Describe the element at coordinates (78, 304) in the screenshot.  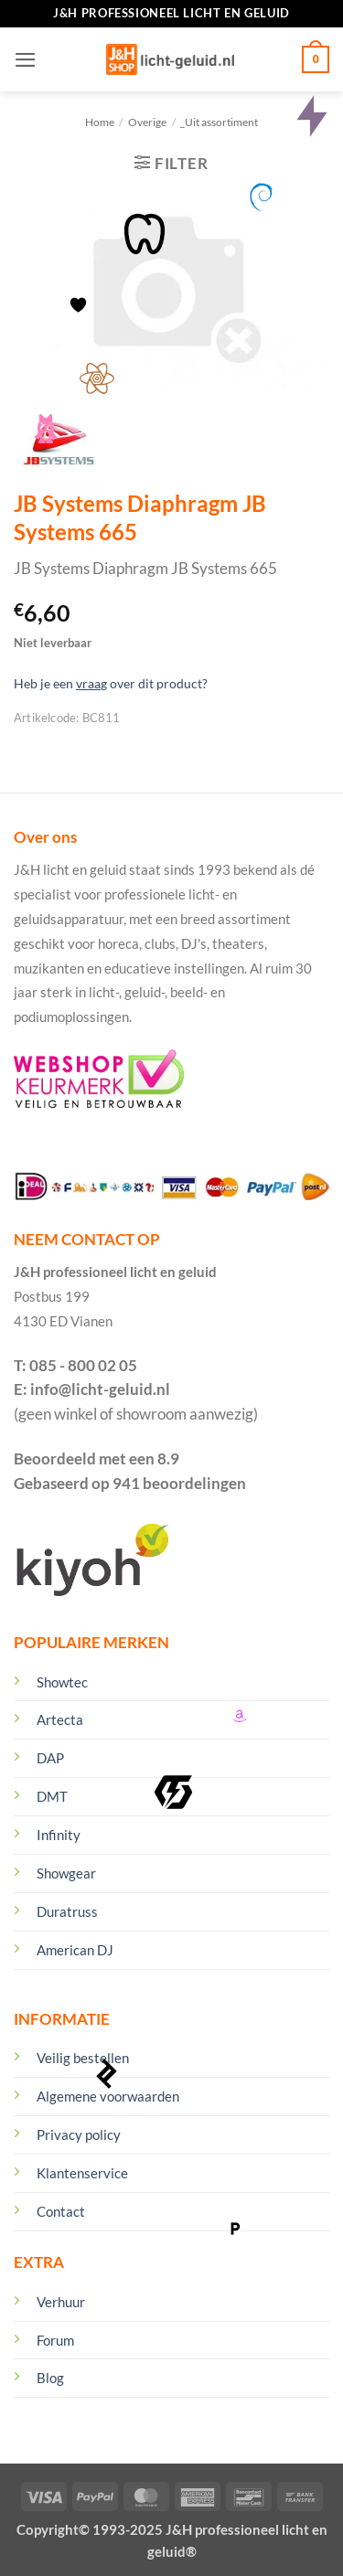
I see `add to favorites` at that location.